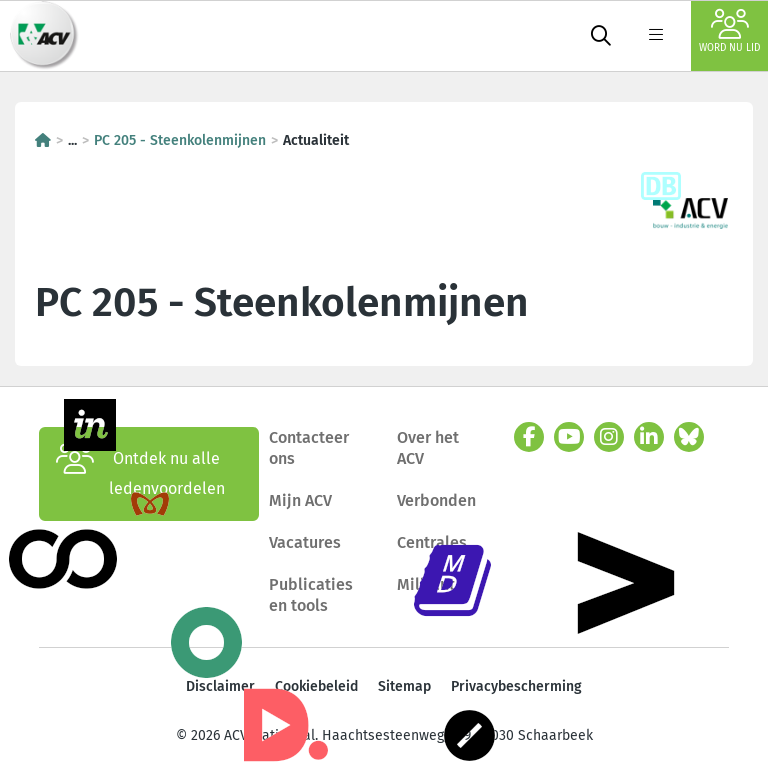  I want to click on tokyo metro logo, so click(150, 504).